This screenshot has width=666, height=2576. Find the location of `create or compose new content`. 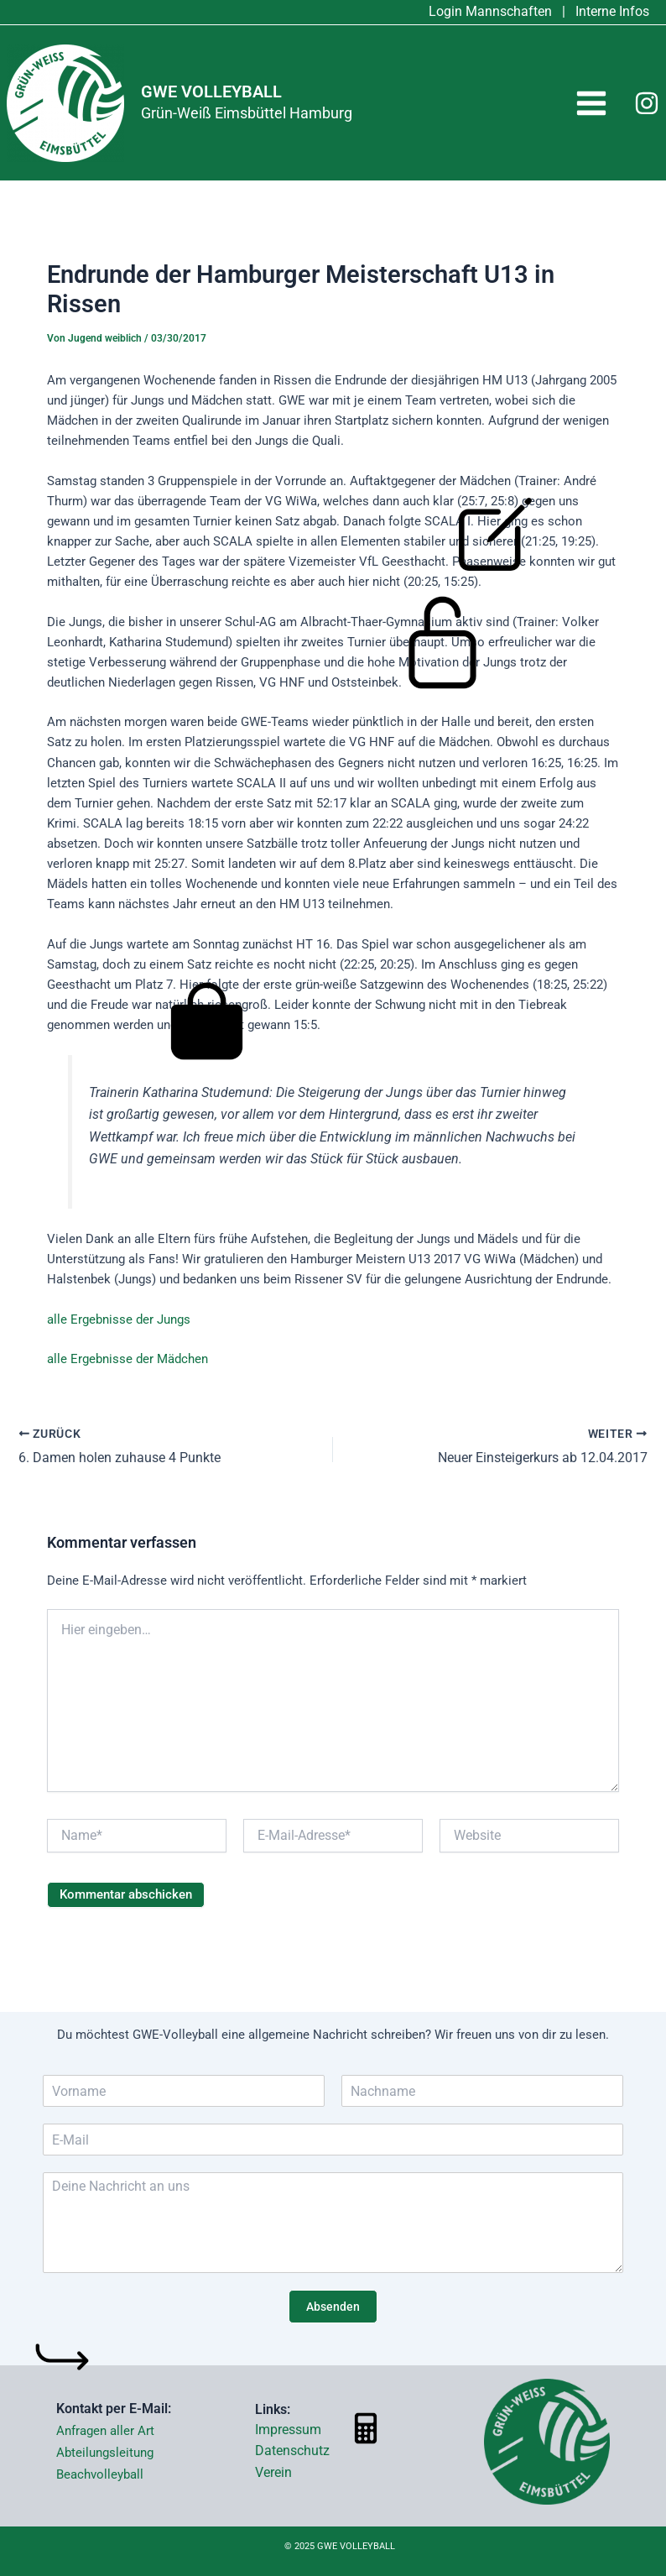

create or compose new content is located at coordinates (495, 534).